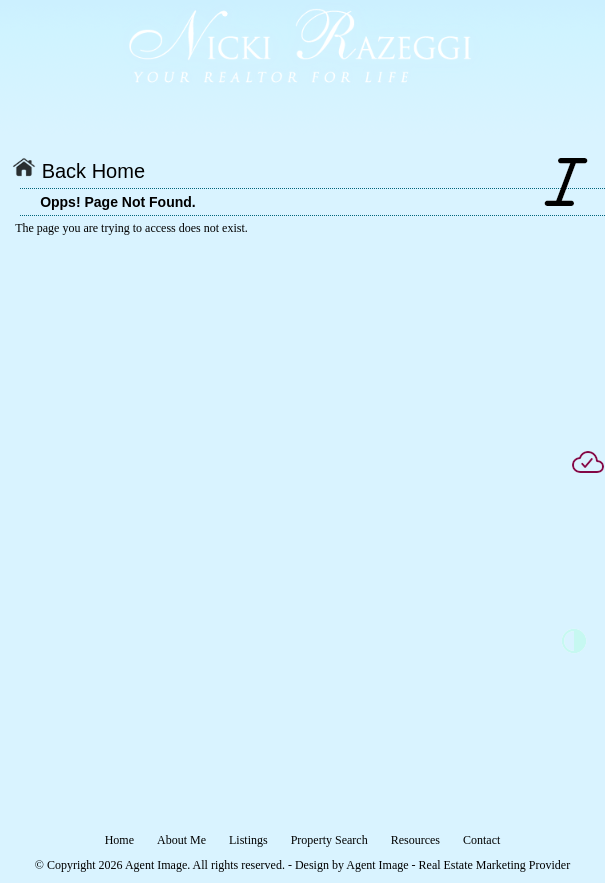  I want to click on apply italic formatting to selected text, so click(566, 182).